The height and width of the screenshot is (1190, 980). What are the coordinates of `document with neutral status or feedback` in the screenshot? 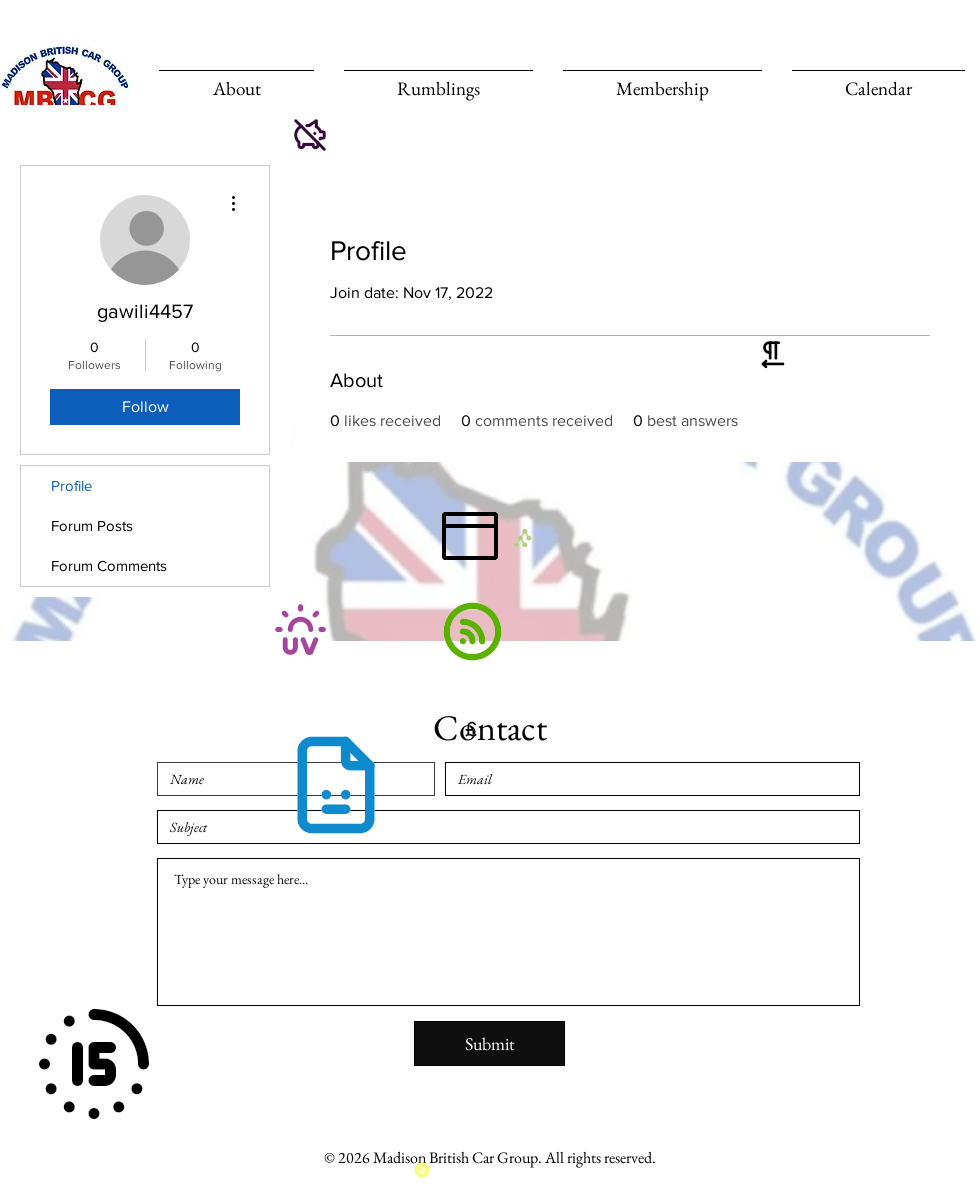 It's located at (336, 785).